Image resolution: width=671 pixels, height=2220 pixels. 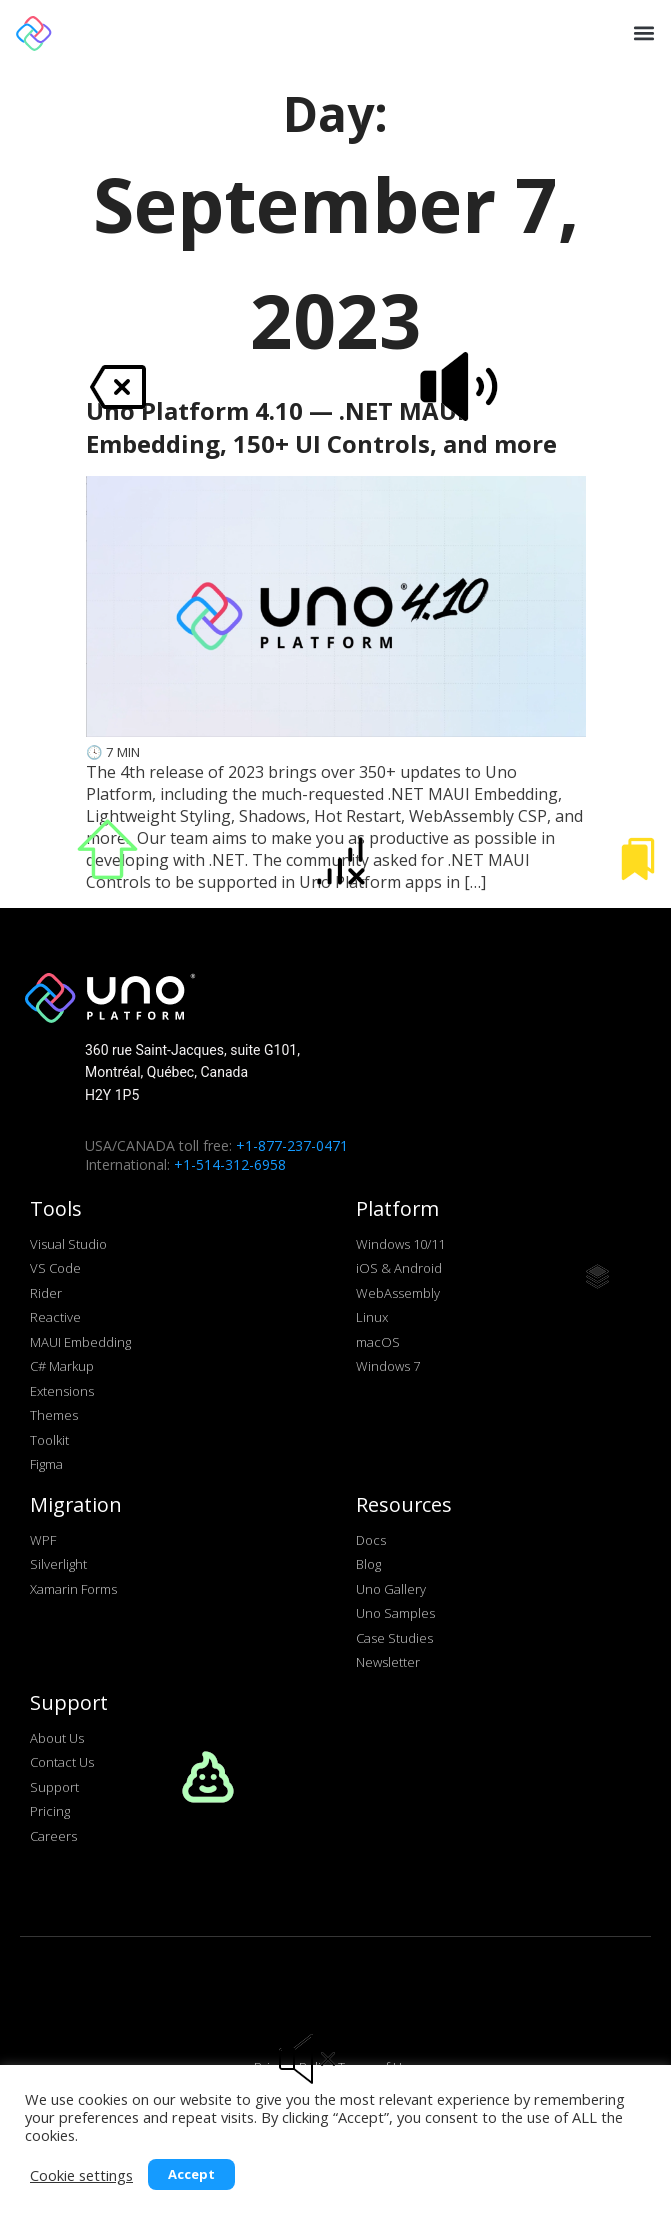 I want to click on upvote or like content, so click(x=107, y=851).